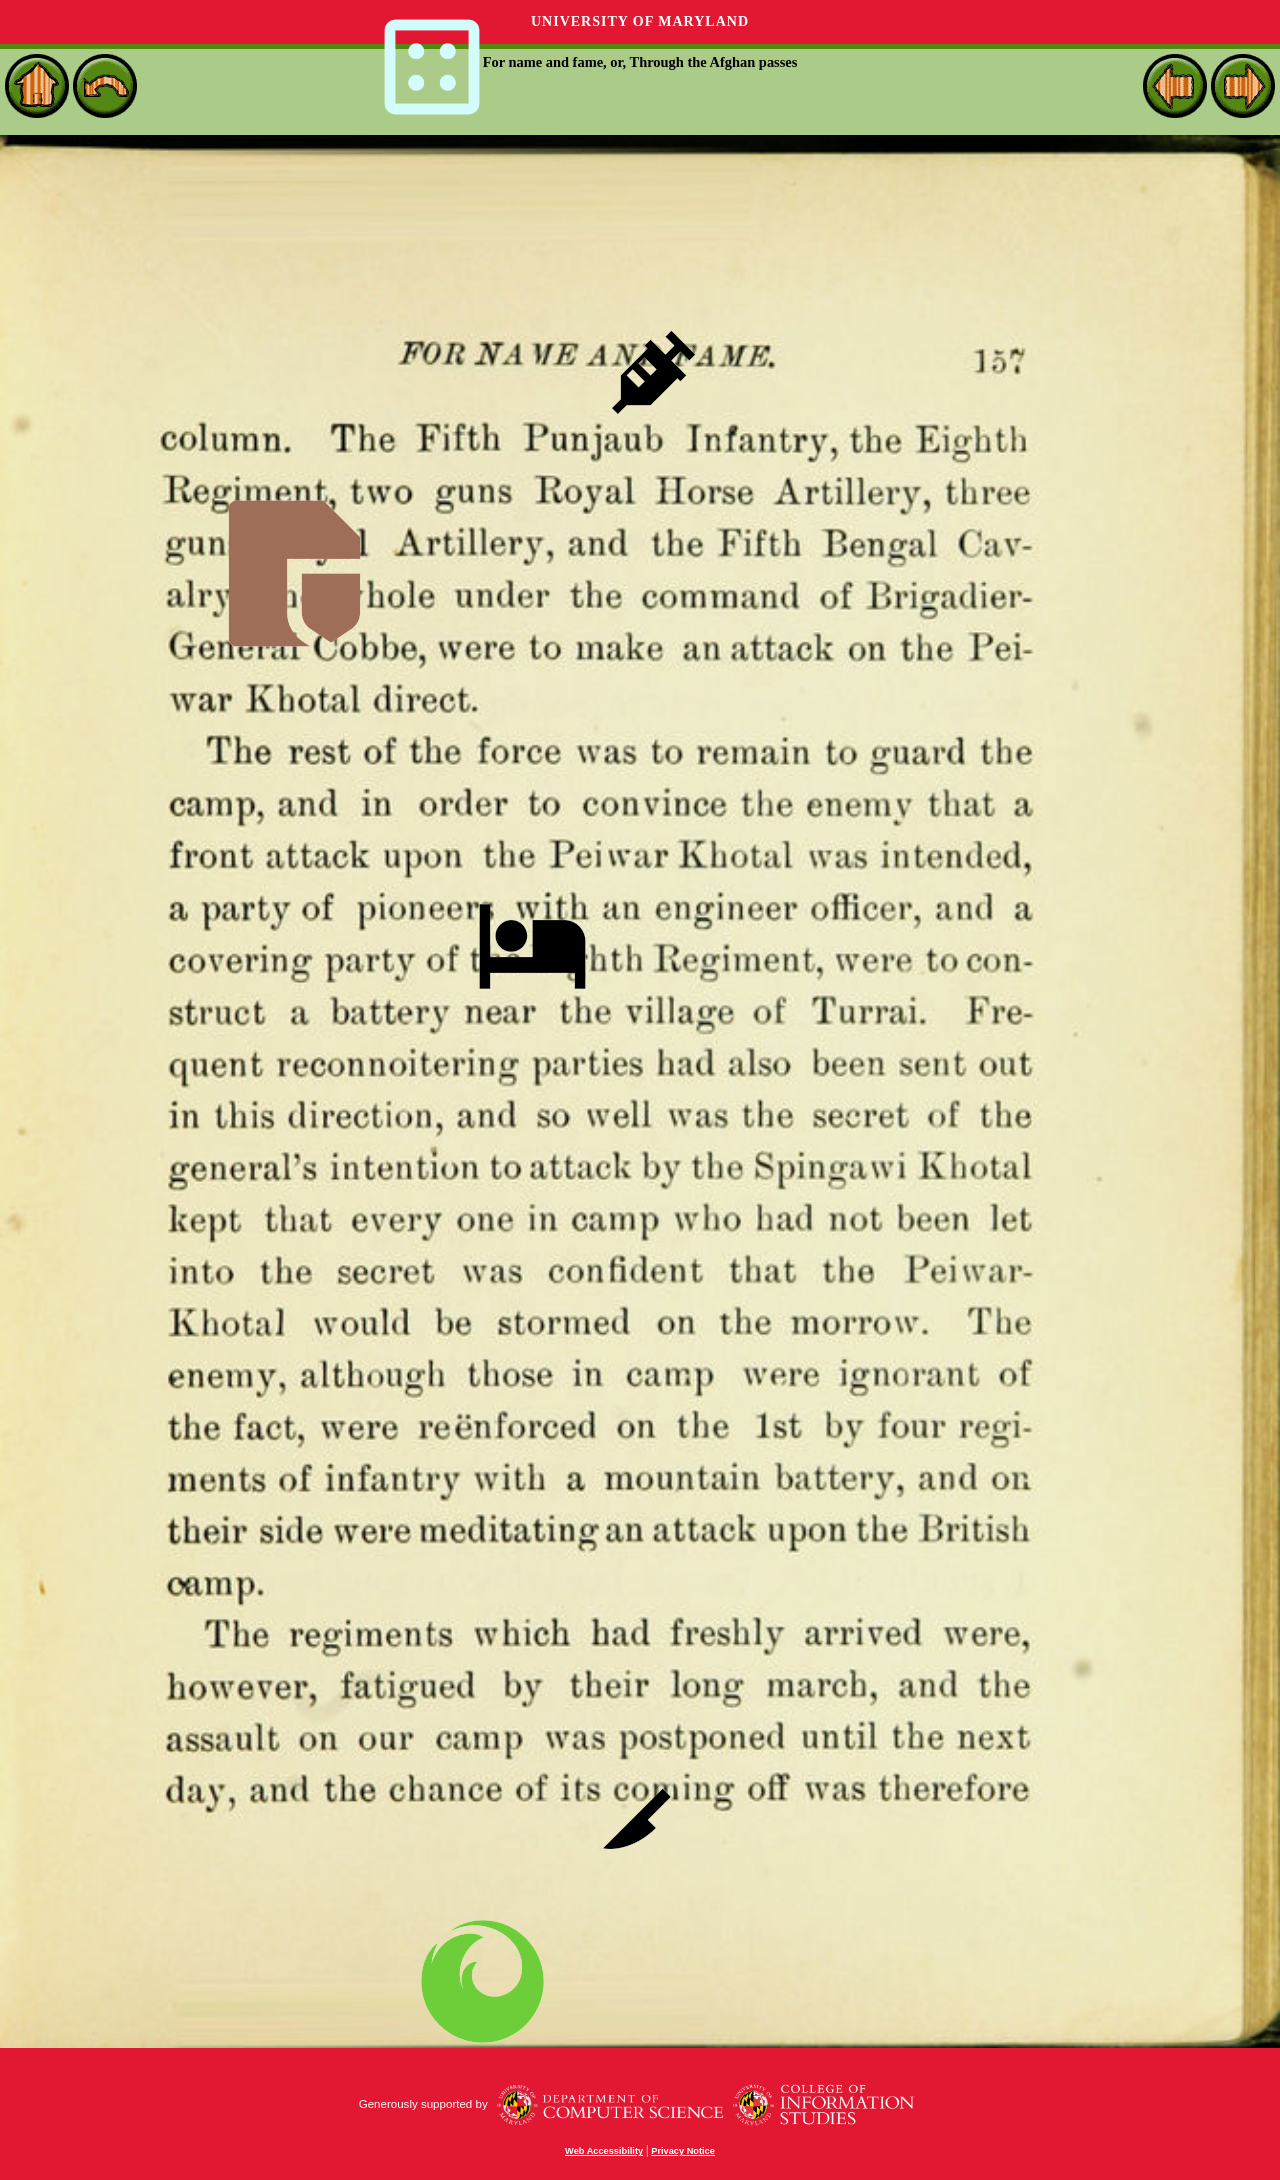 The width and height of the screenshot is (1280, 2180). Describe the element at coordinates (482, 1981) in the screenshot. I see `open Mozilla Firefox browser` at that location.